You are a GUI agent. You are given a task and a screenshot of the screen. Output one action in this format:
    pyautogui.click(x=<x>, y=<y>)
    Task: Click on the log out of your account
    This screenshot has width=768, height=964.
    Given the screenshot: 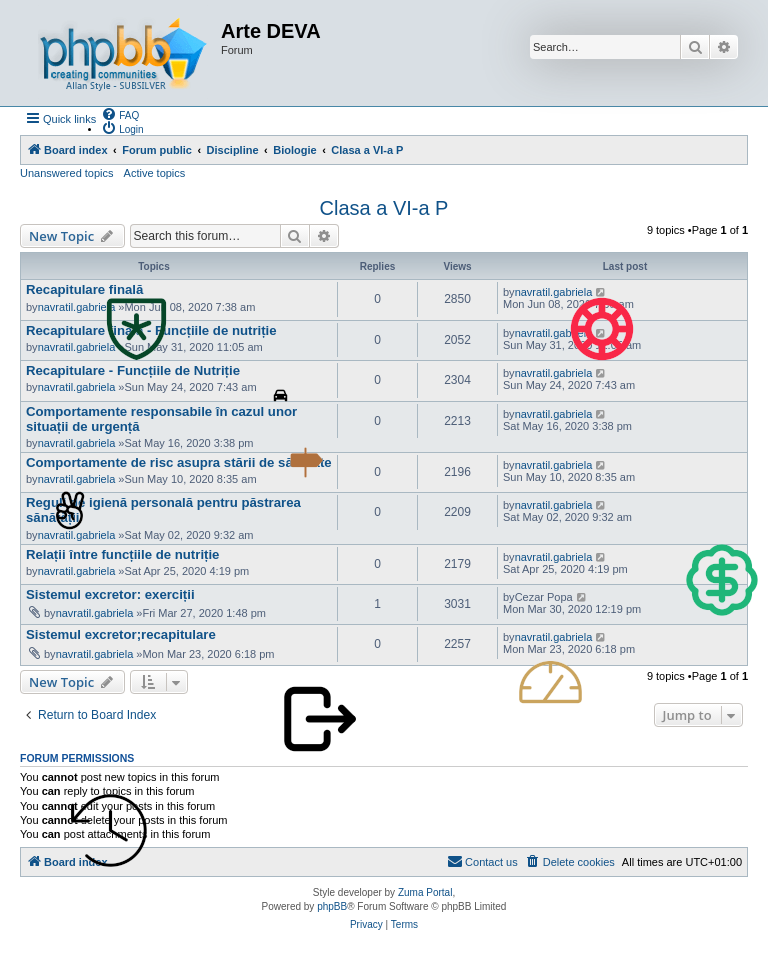 What is the action you would take?
    pyautogui.click(x=320, y=719)
    